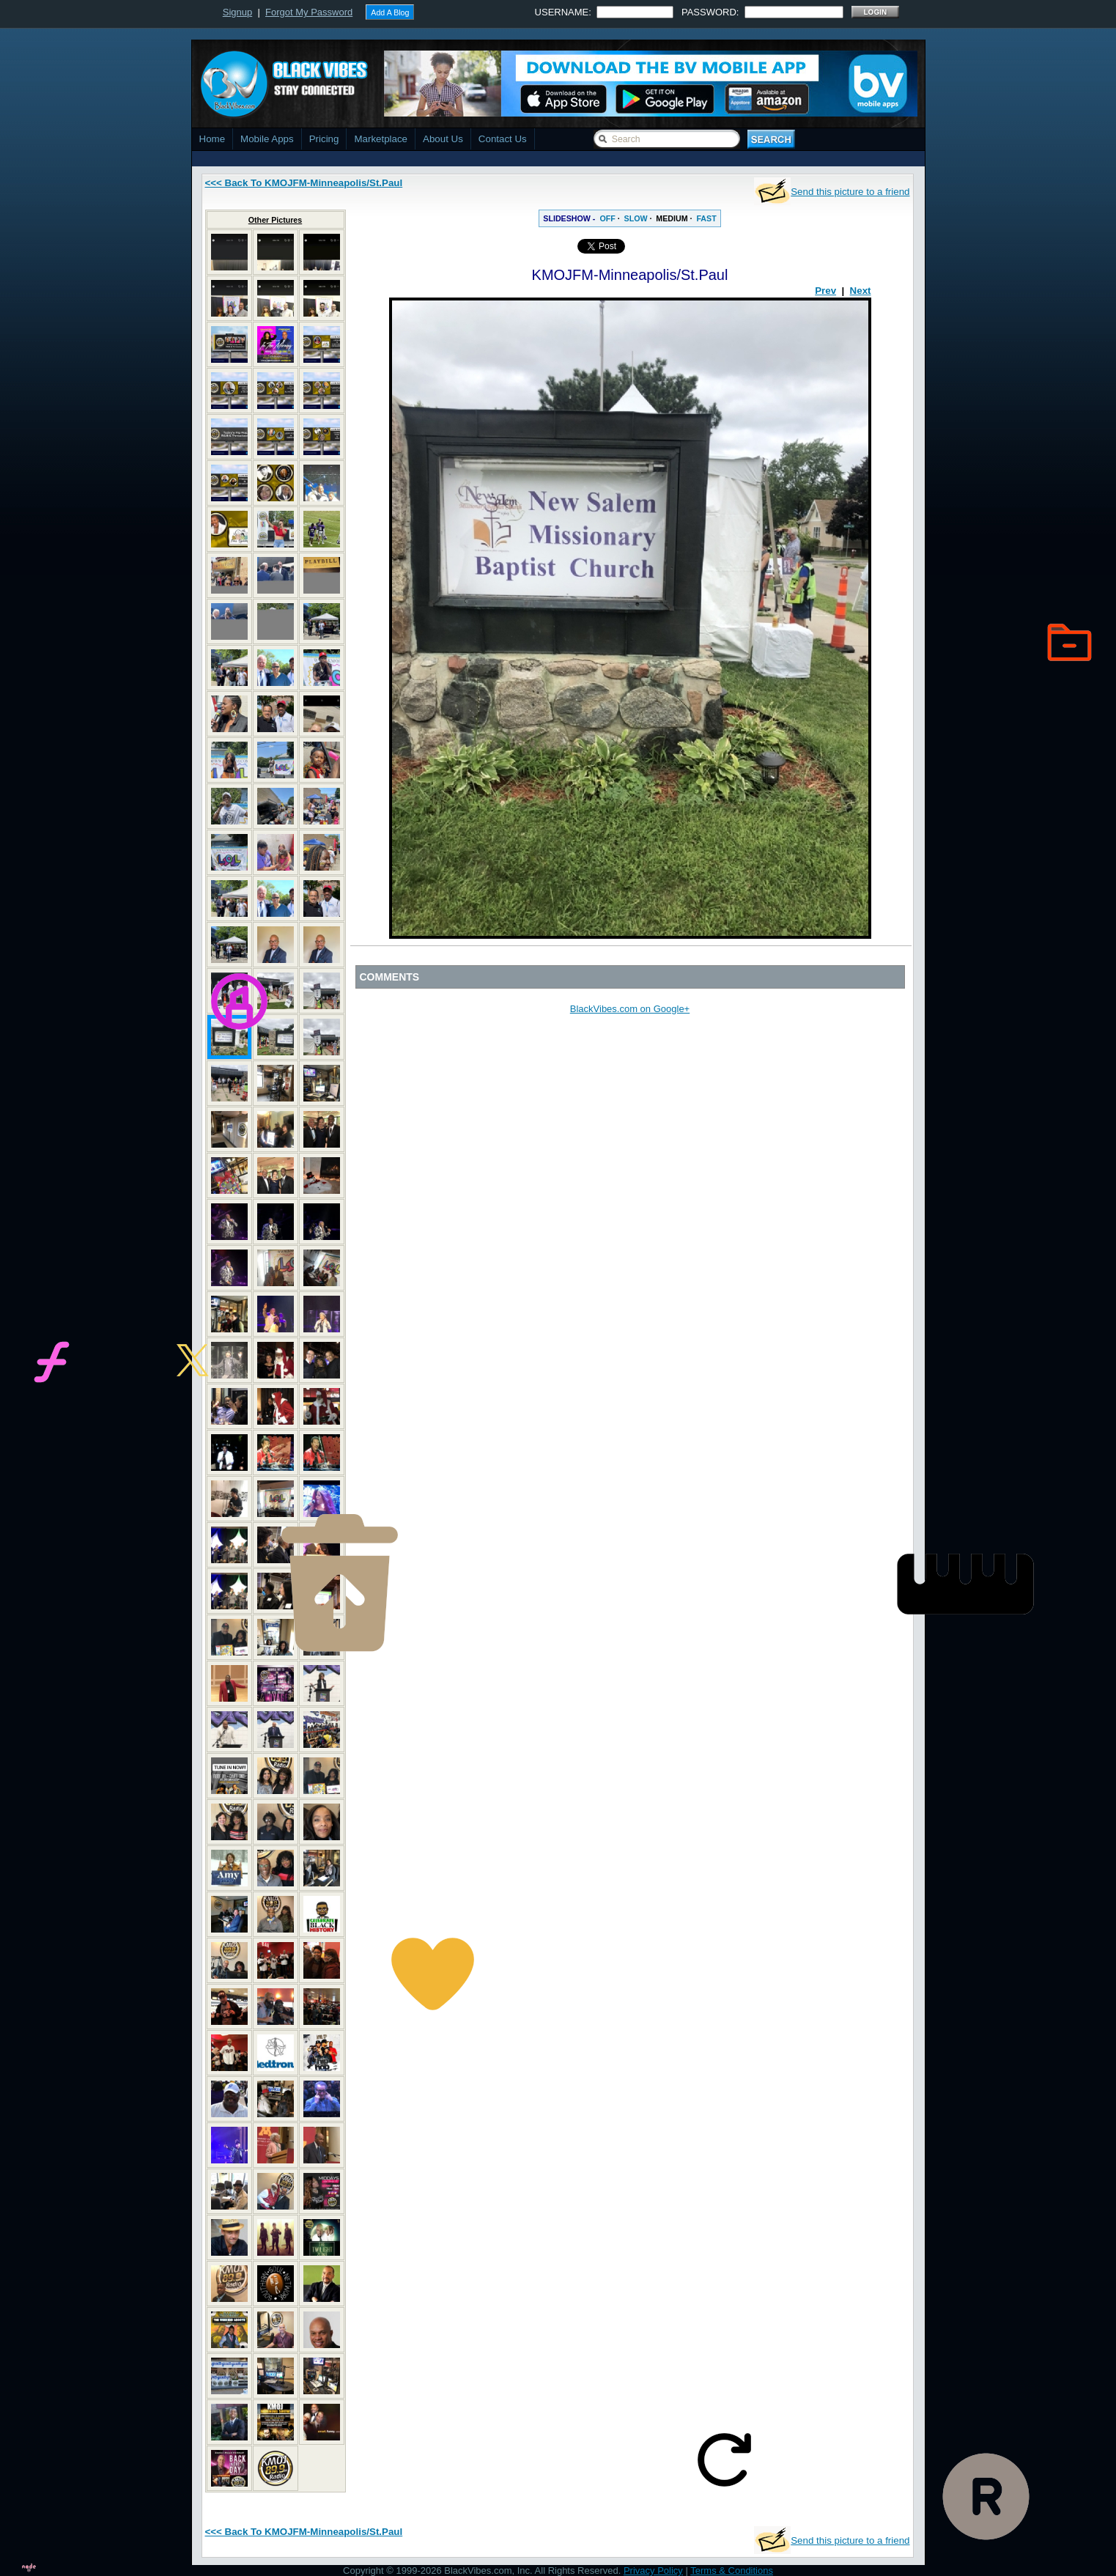 This screenshot has width=1116, height=2576. What do you see at coordinates (193, 1360) in the screenshot?
I see `share to X (formerly Twitter)` at bounding box center [193, 1360].